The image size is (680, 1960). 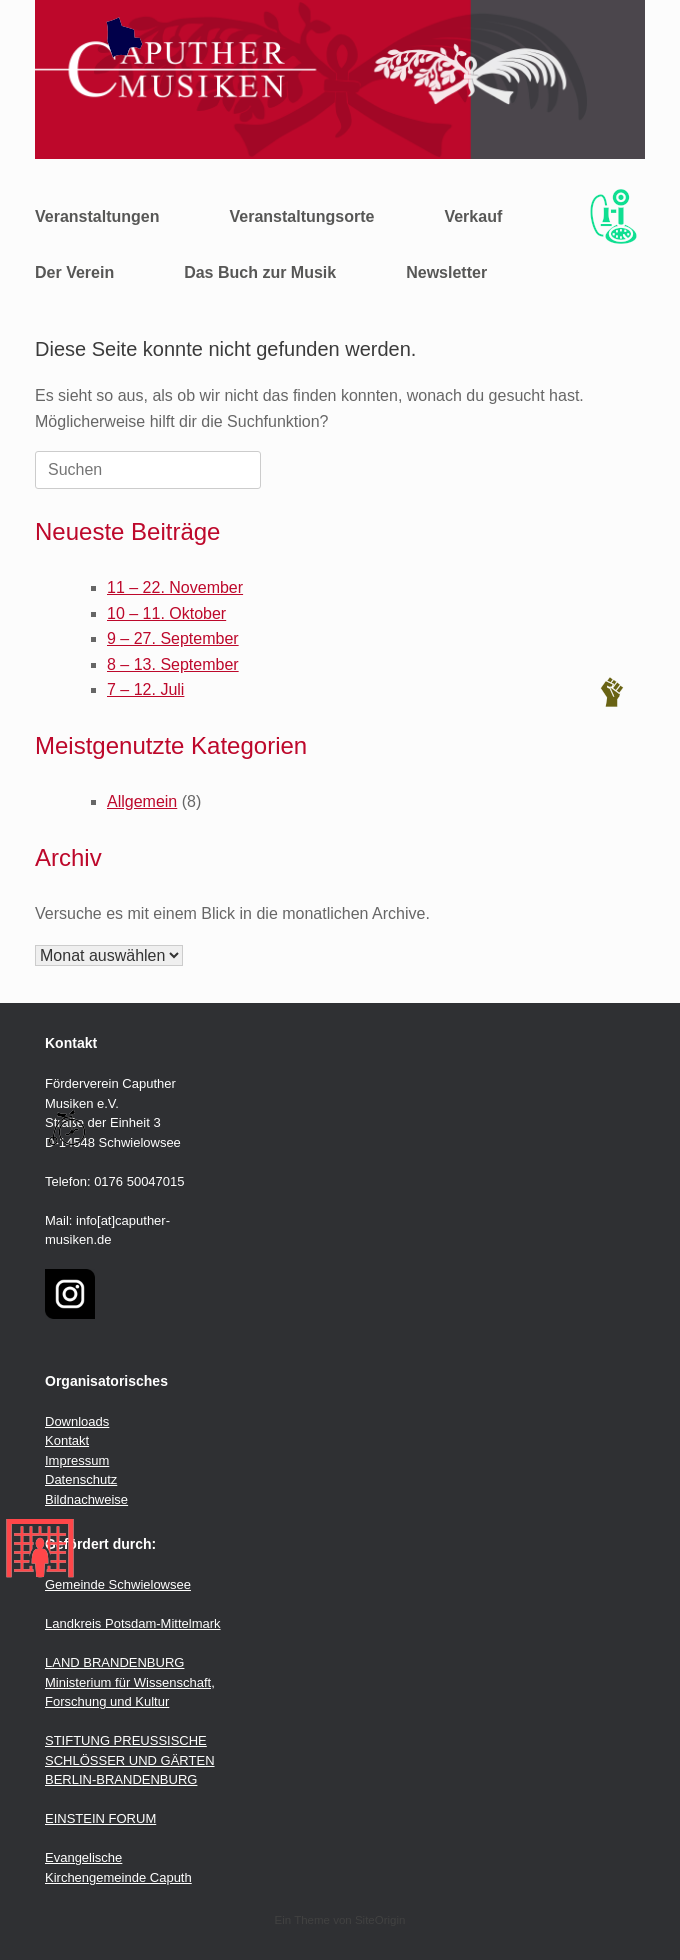 What do you see at coordinates (612, 692) in the screenshot?
I see `indicates strength or power action in a game` at bounding box center [612, 692].